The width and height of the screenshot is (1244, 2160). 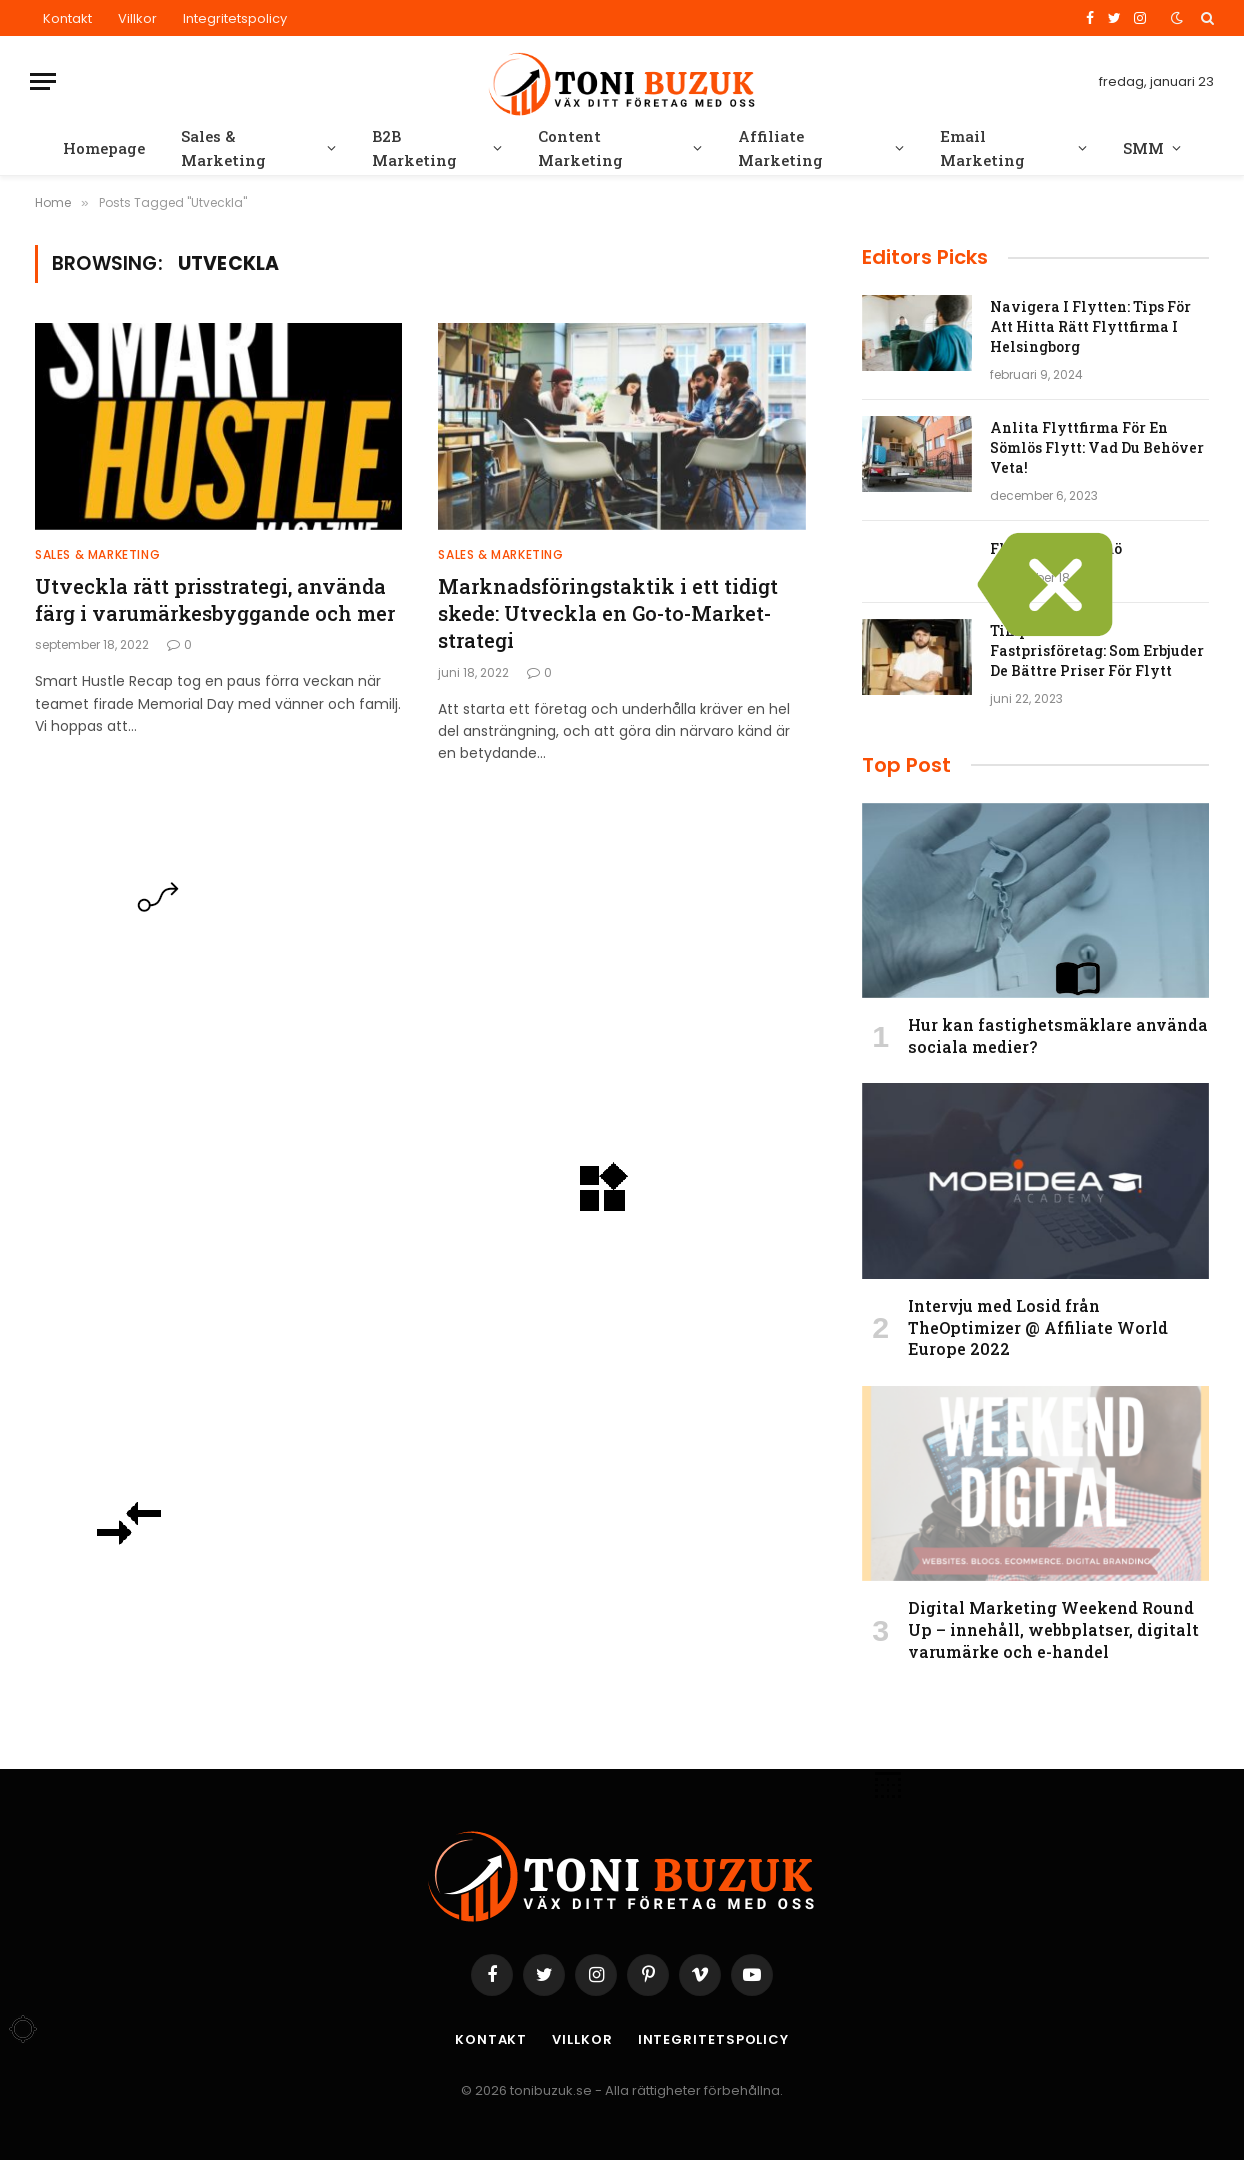 What do you see at coordinates (129, 1523) in the screenshot?
I see `compare two items or selections` at bounding box center [129, 1523].